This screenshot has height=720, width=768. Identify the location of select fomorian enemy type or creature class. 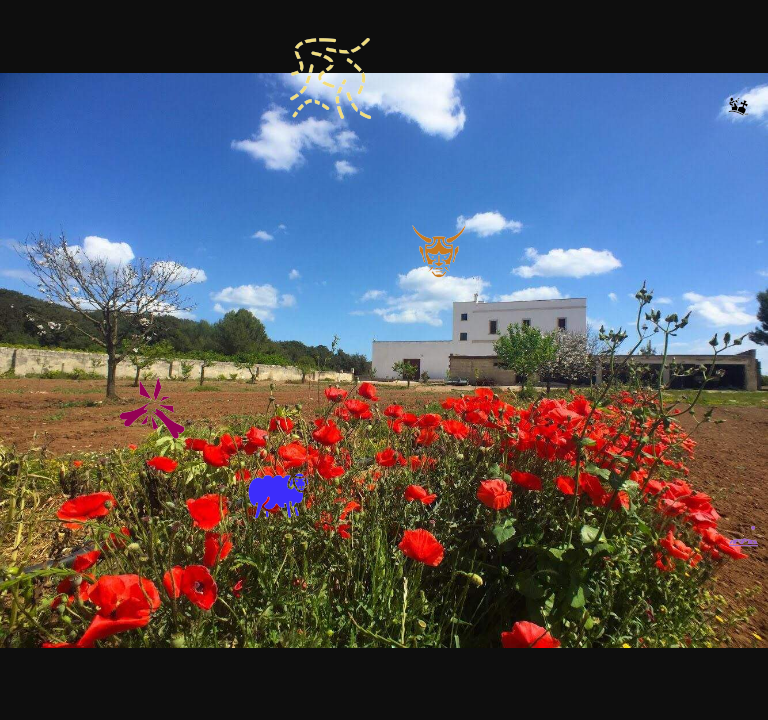
(738, 105).